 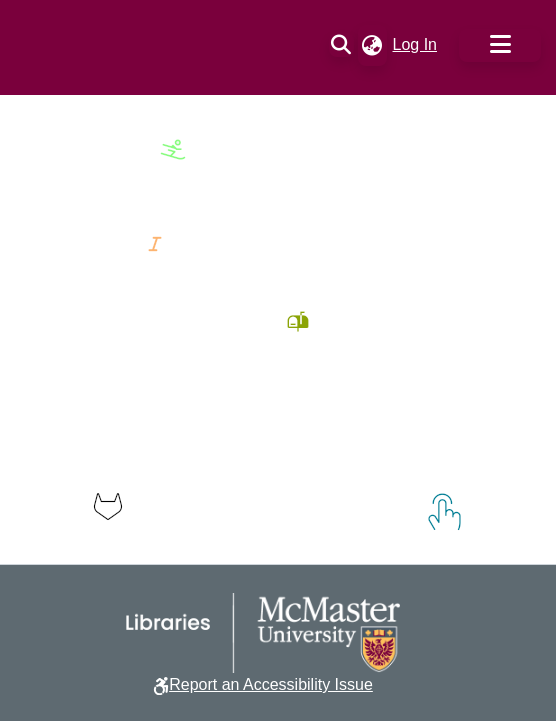 I want to click on apply italic formatting to selected text, so click(x=155, y=244).